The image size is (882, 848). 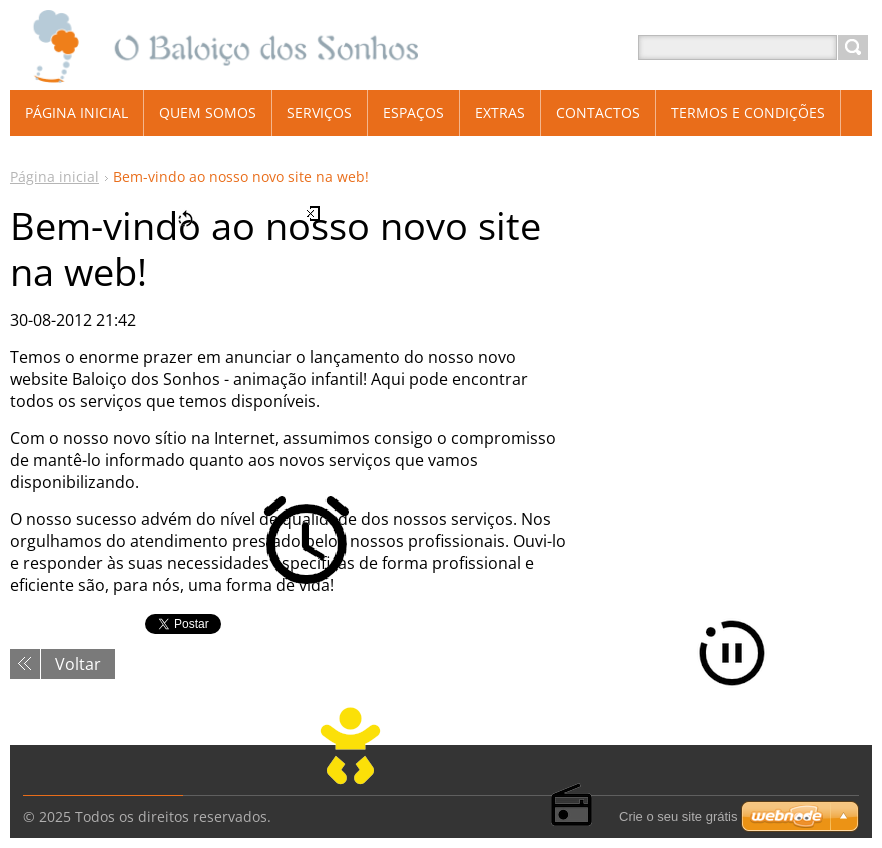 I want to click on disconnect or unlink a mobile device, so click(x=313, y=213).